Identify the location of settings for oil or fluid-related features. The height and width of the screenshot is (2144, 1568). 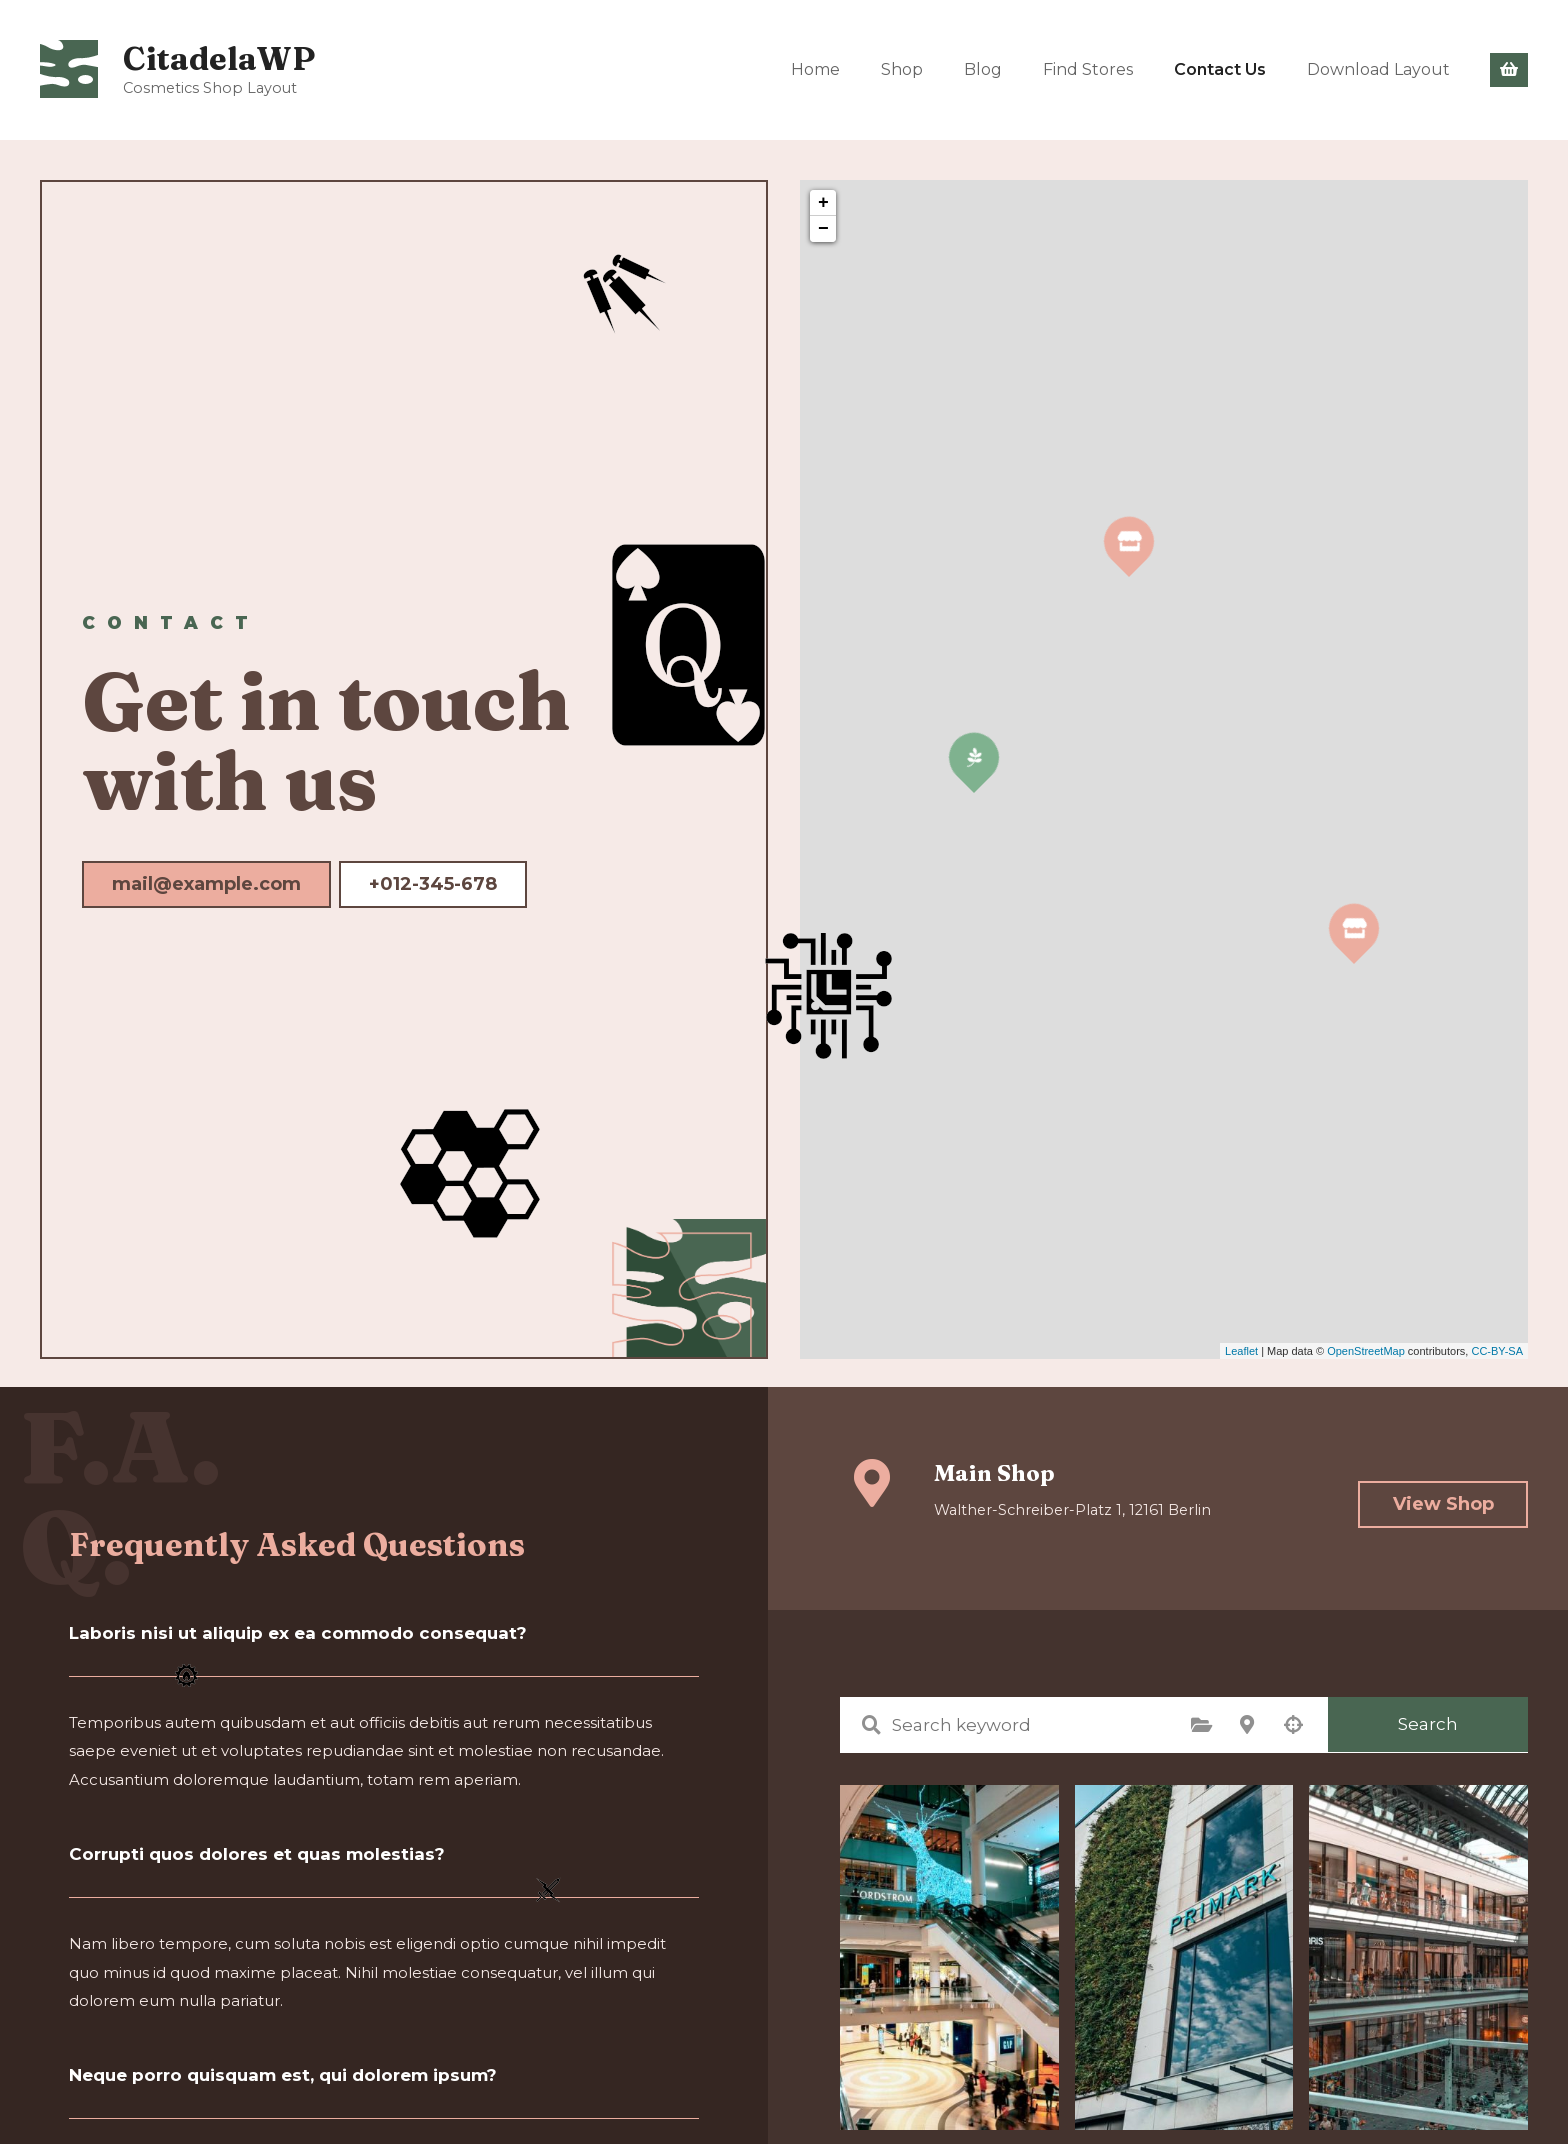
(186, 1675).